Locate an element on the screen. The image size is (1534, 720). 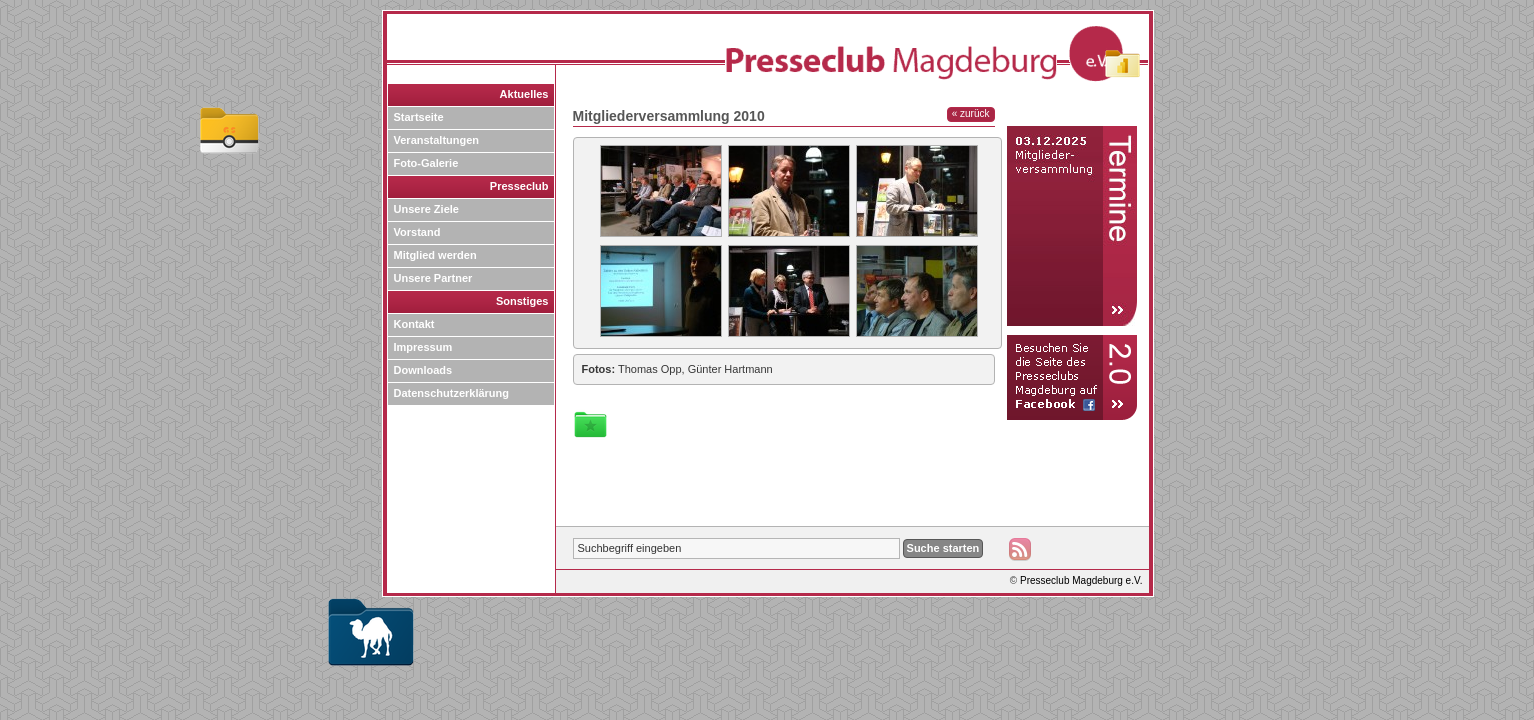
open folder containing pokémon game files is located at coordinates (229, 132).